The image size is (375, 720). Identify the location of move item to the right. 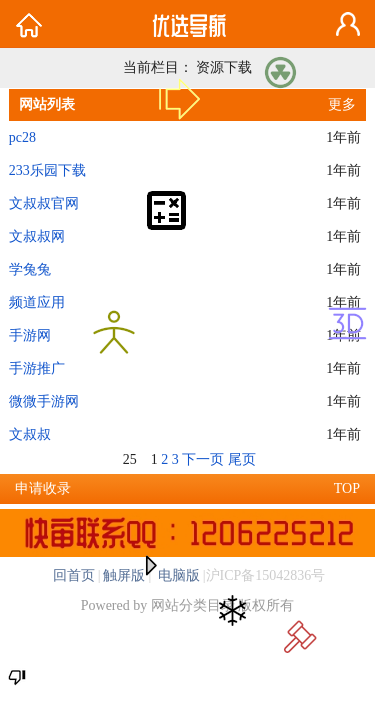
(178, 99).